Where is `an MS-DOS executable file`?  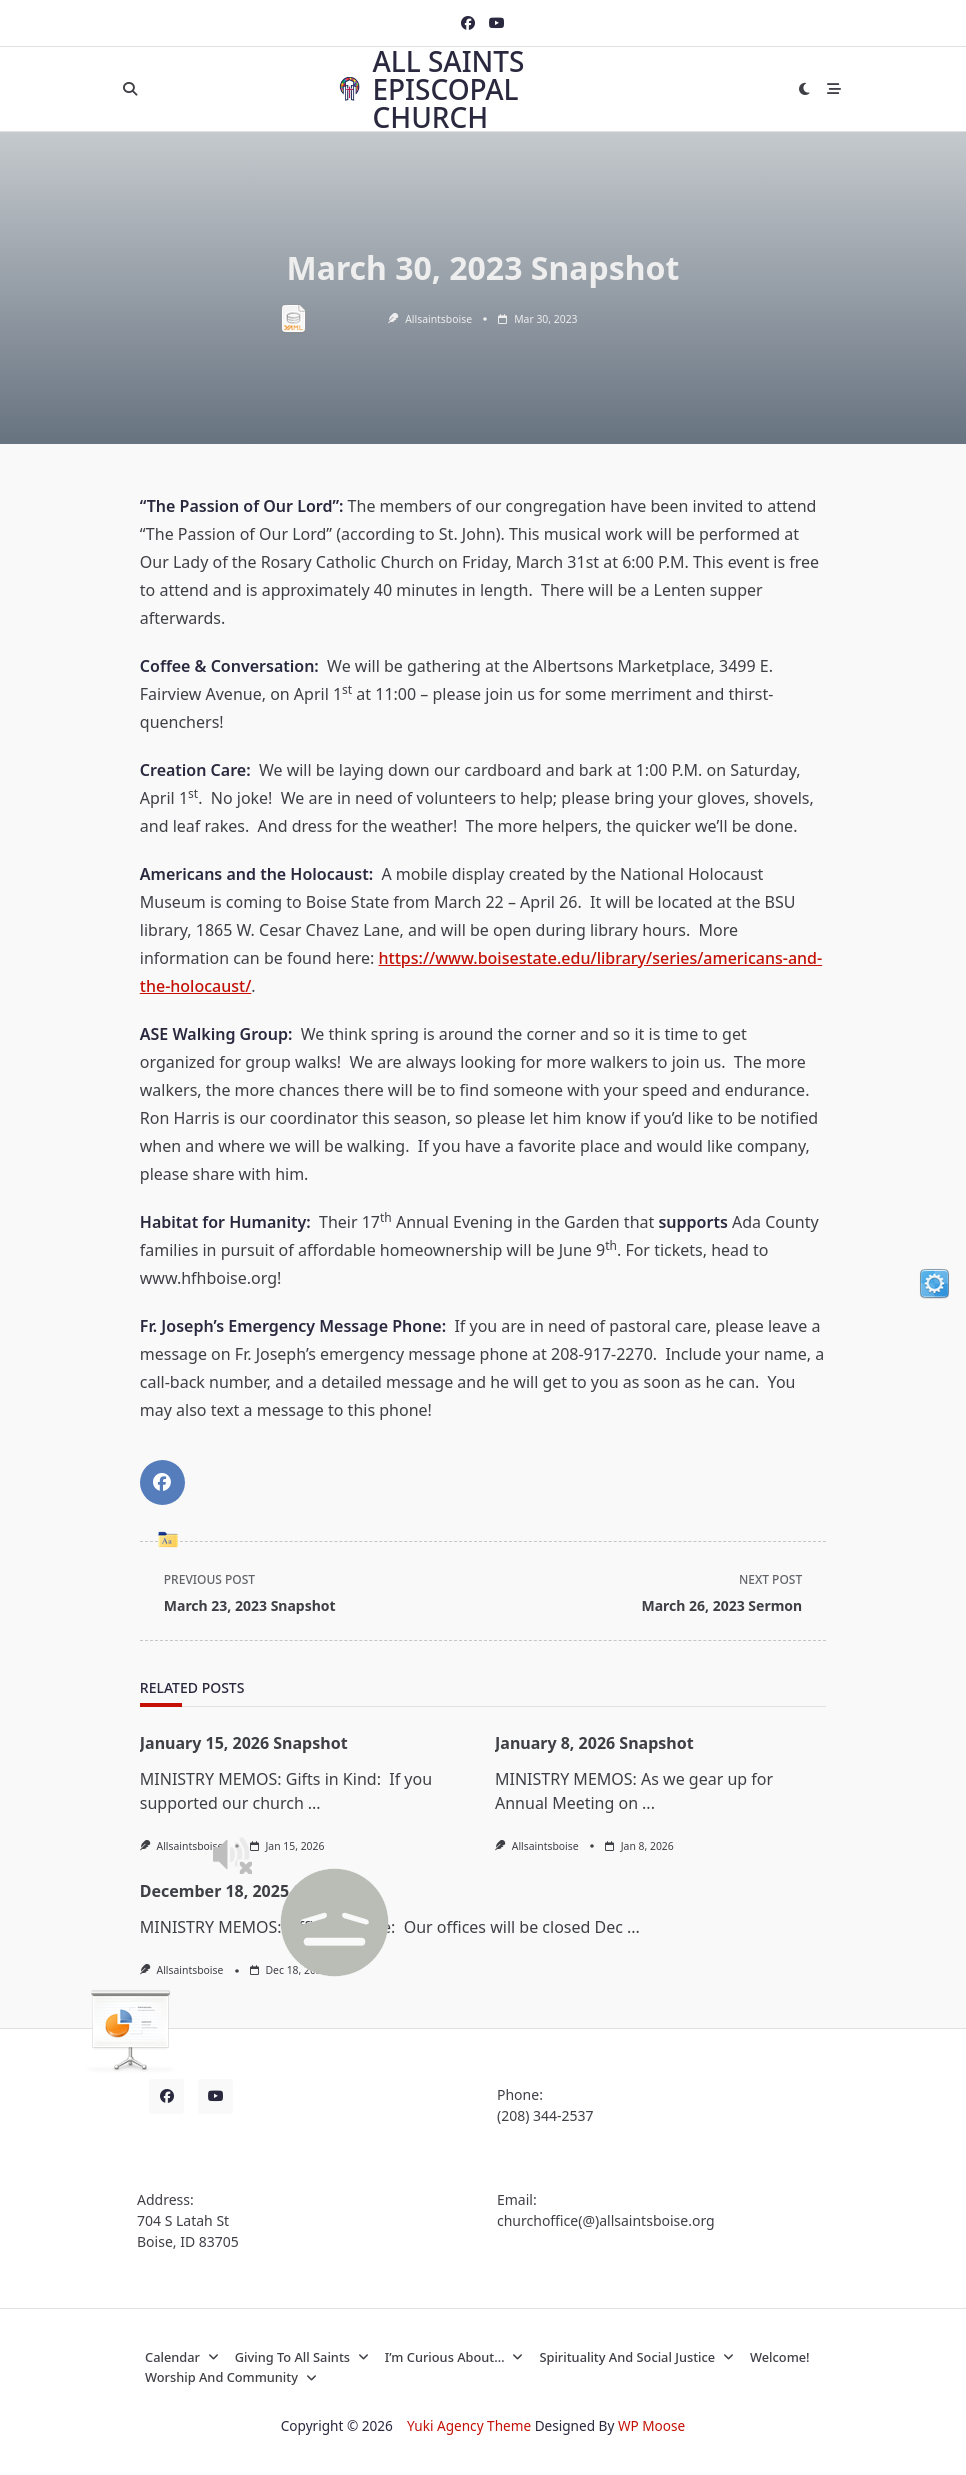 an MS-DOS executable file is located at coordinates (934, 1283).